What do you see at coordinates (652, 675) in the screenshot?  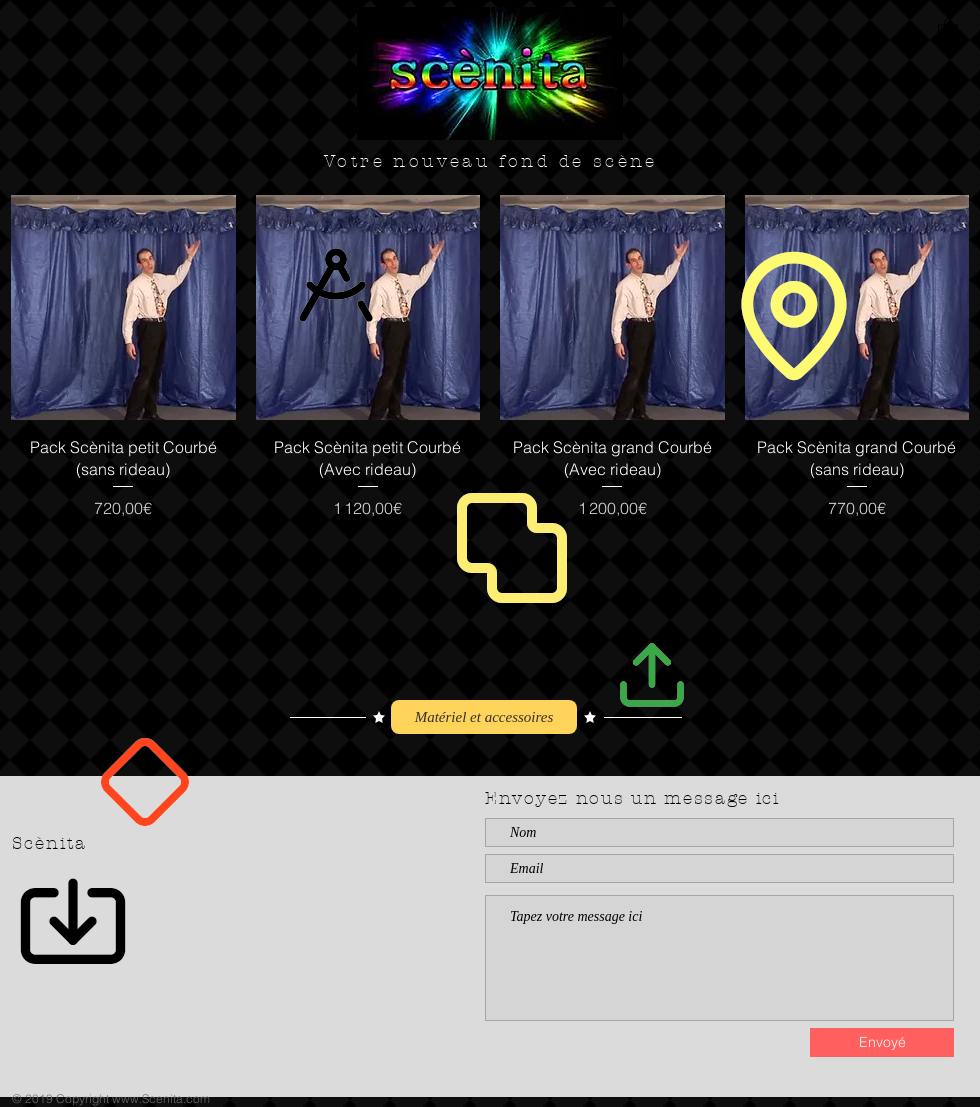 I see `upload a file from your device` at bounding box center [652, 675].